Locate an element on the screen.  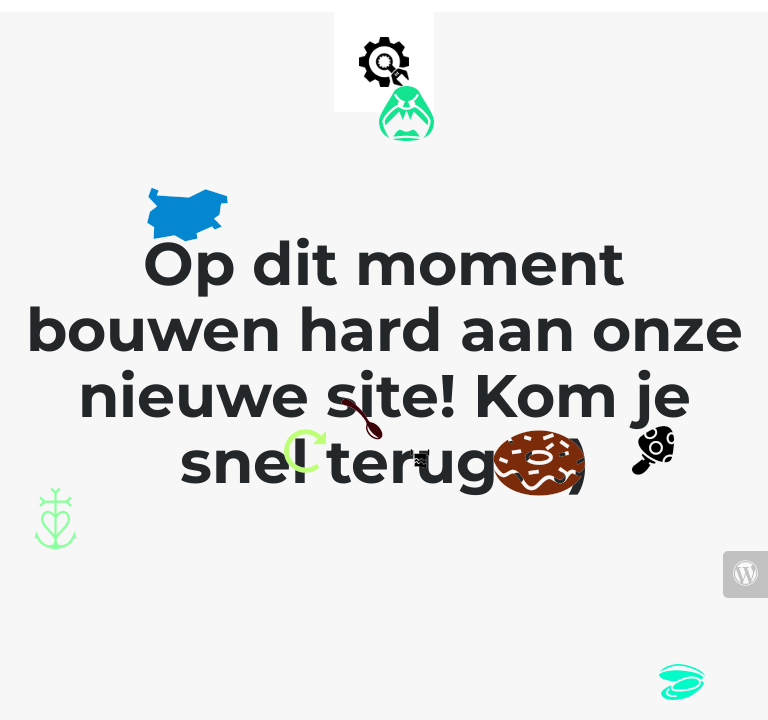
select bulgaria as your country or region is located at coordinates (187, 214).